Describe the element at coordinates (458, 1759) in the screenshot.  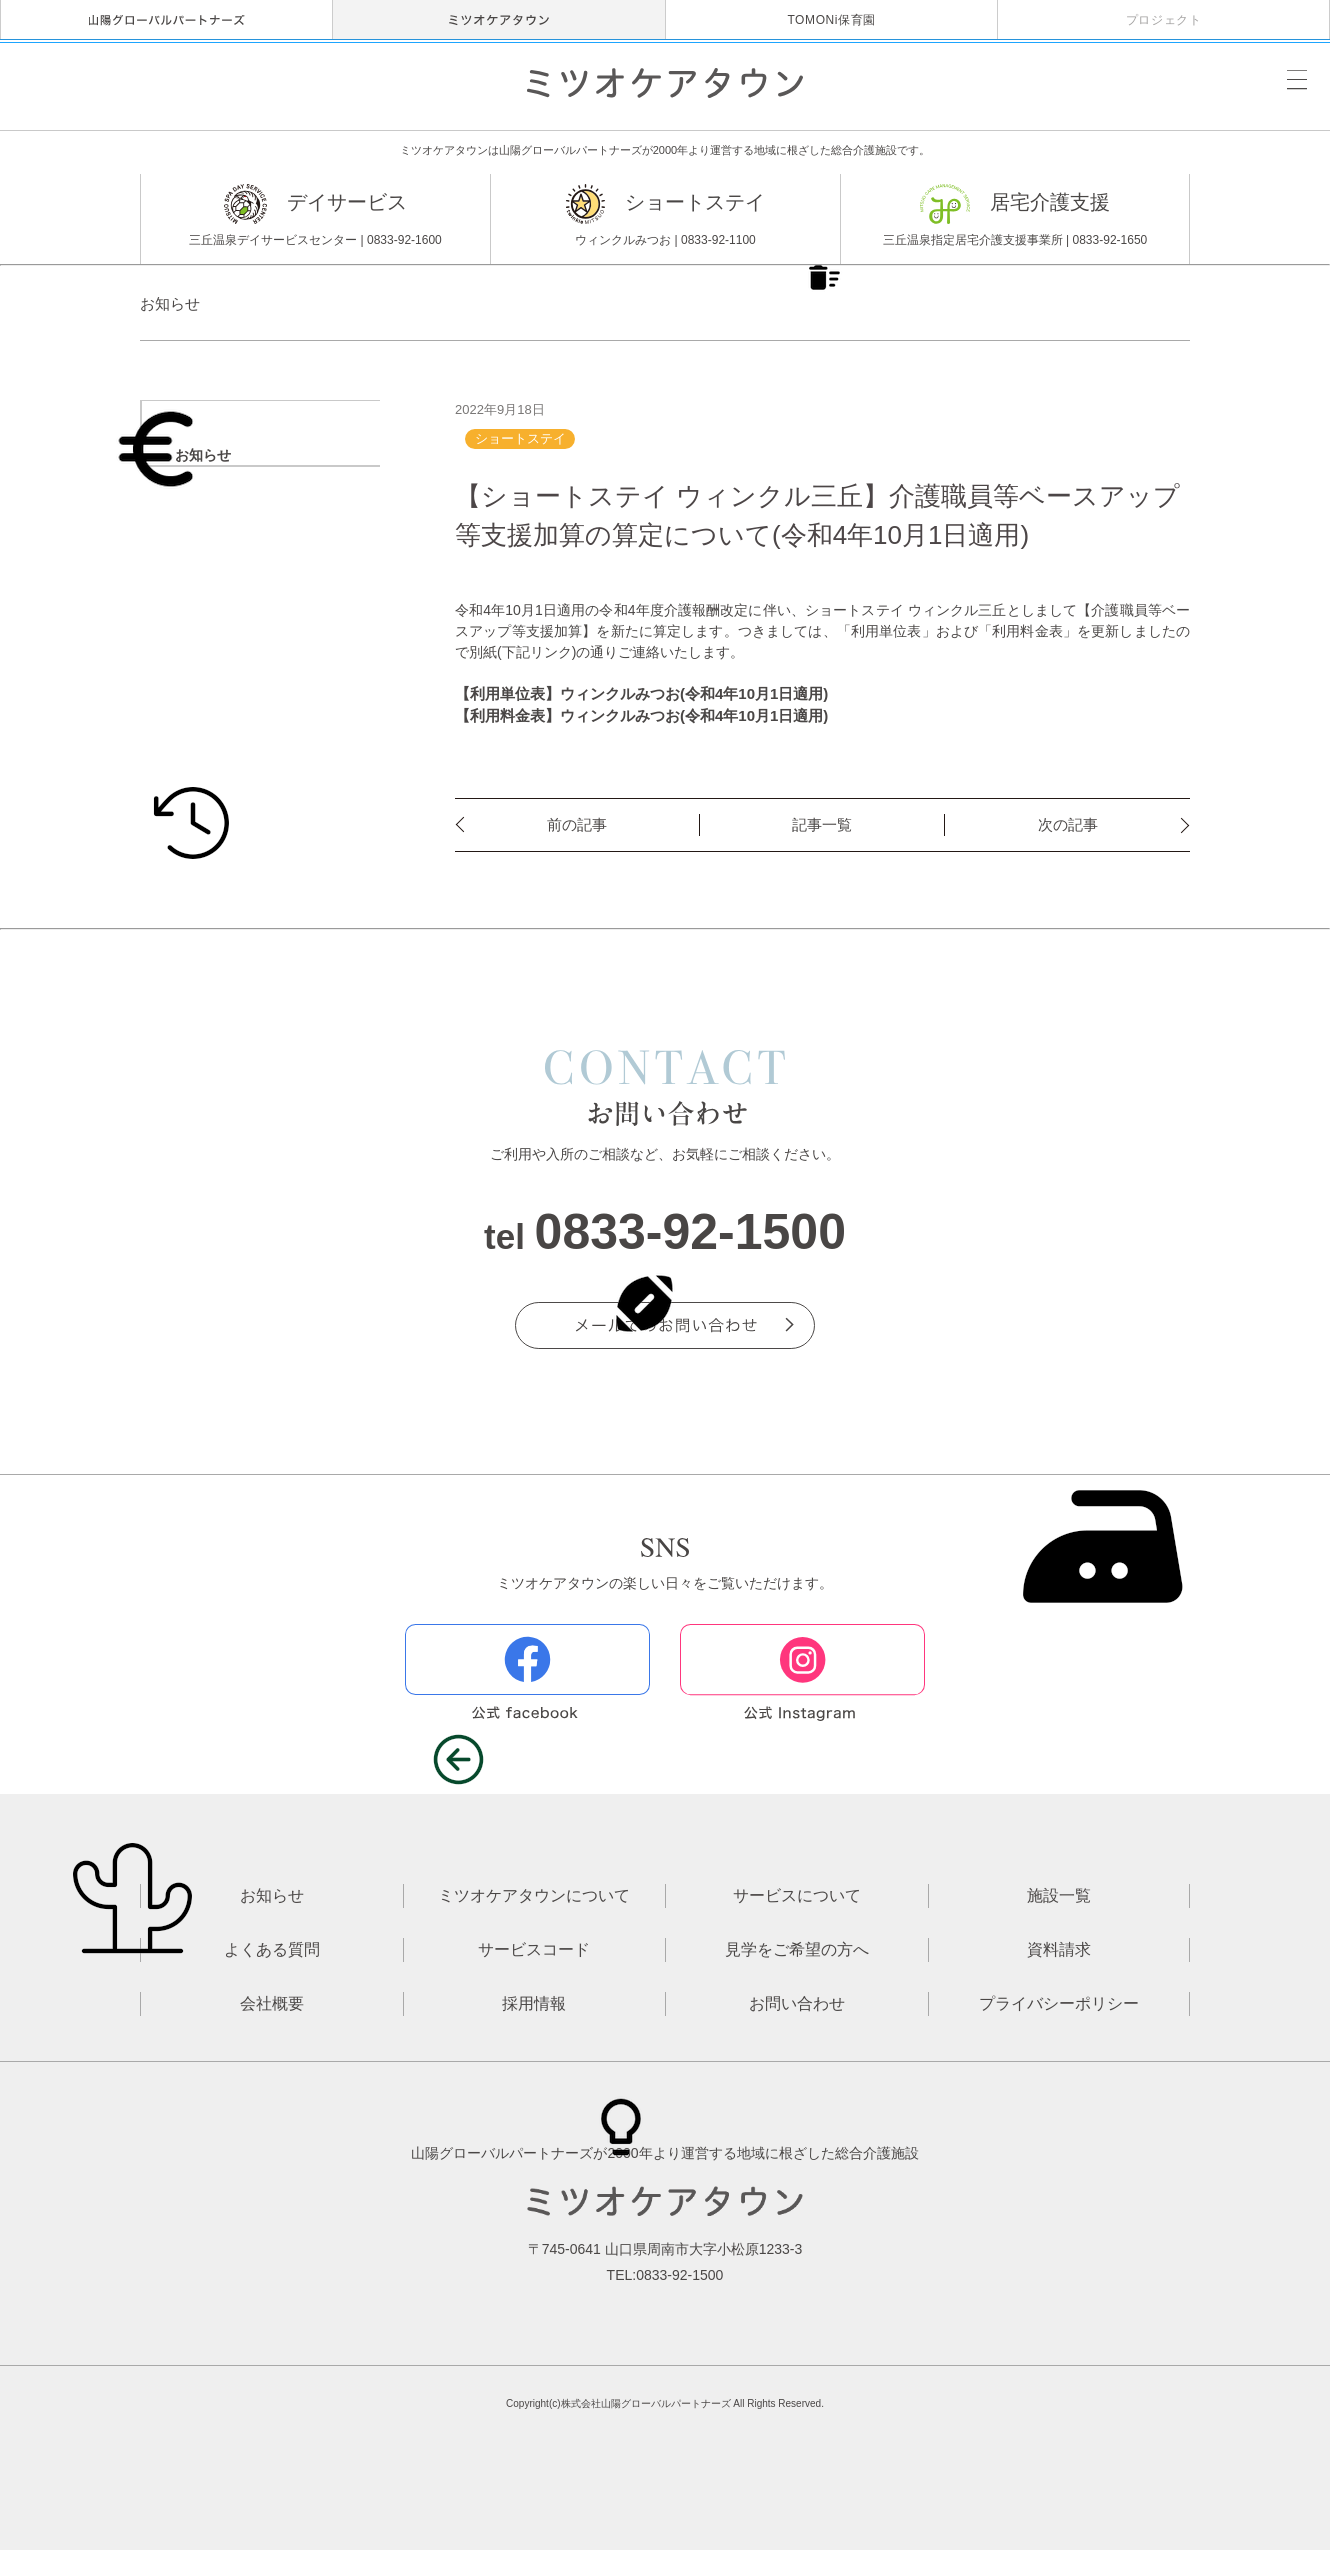
I see `go back to the previous screen` at that location.